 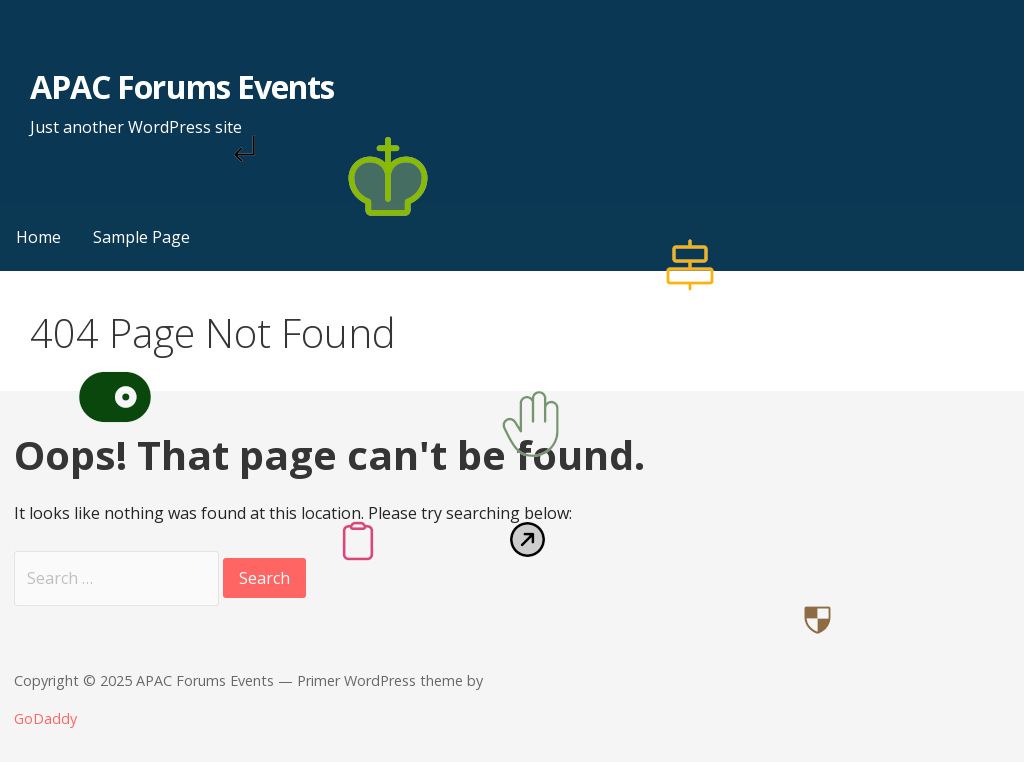 I want to click on indicates verified or secure status, so click(x=817, y=618).